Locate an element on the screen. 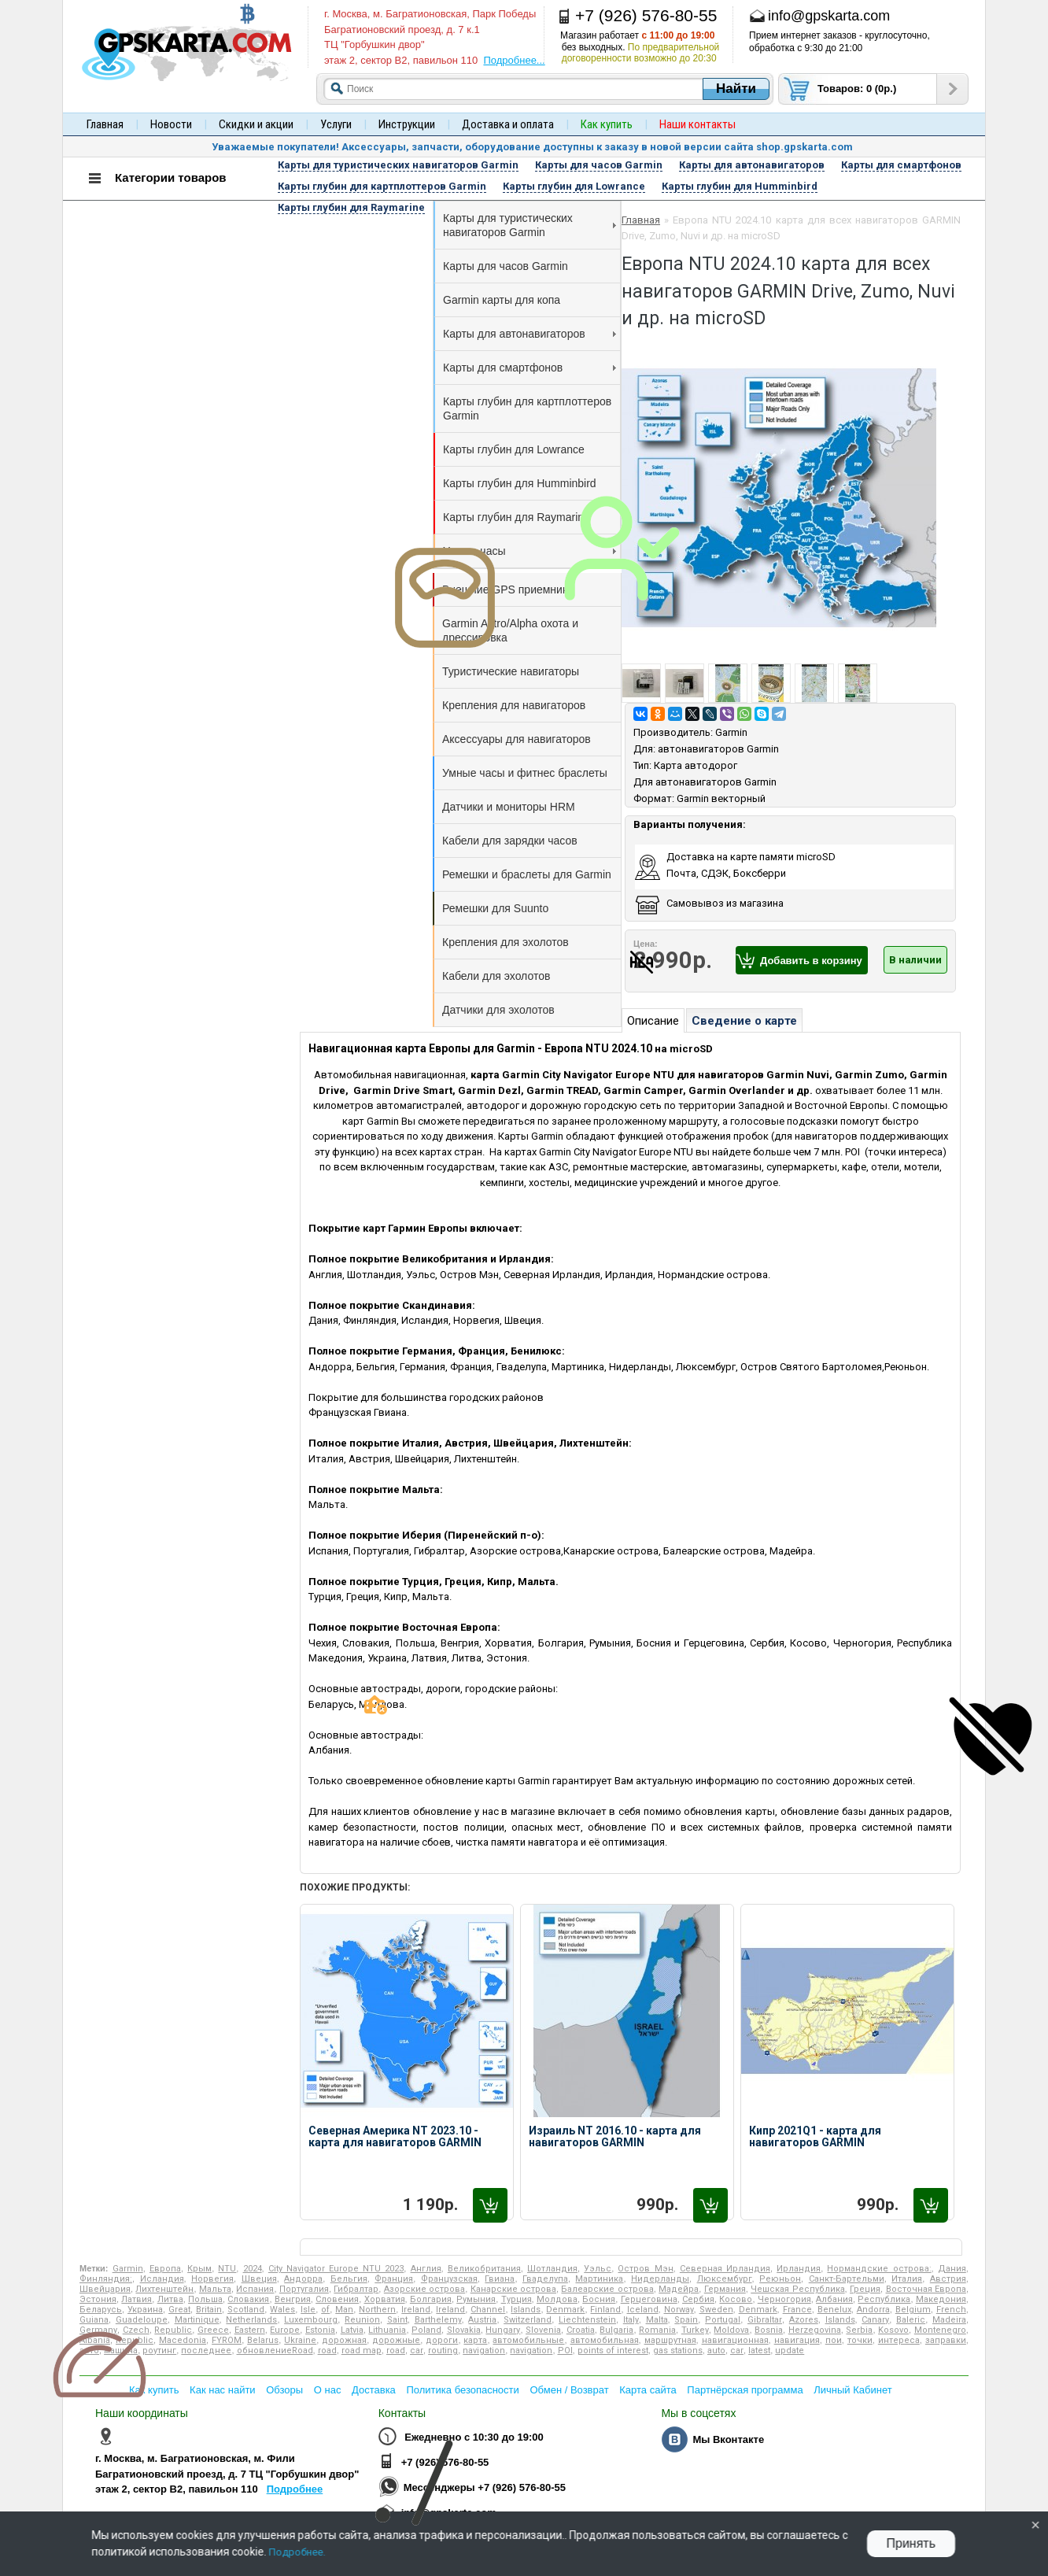 The width and height of the screenshot is (1048, 2576). view weight or measurement data is located at coordinates (445, 597).